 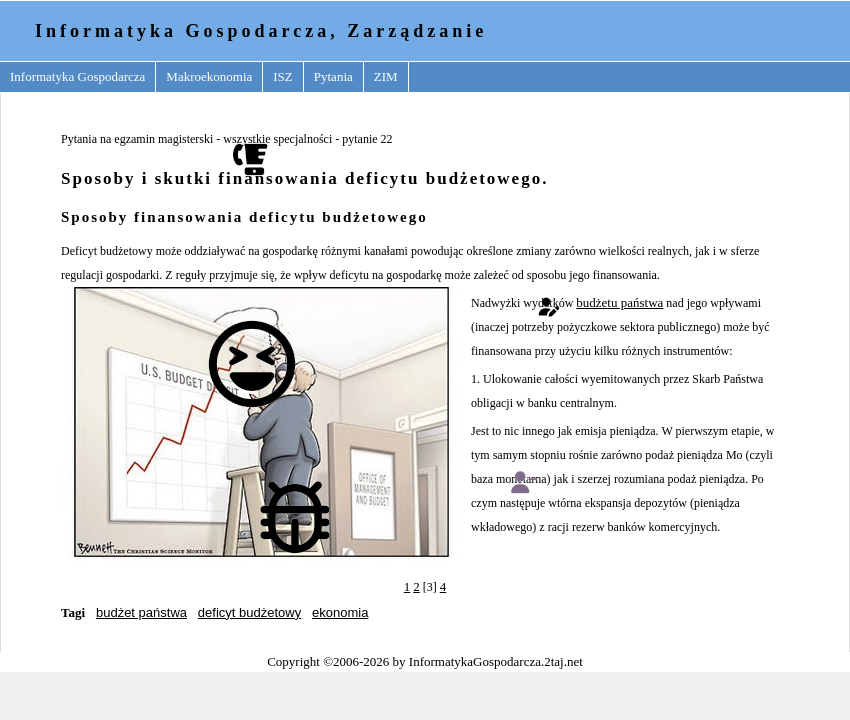 I want to click on react with a laughing emoji, so click(x=252, y=364).